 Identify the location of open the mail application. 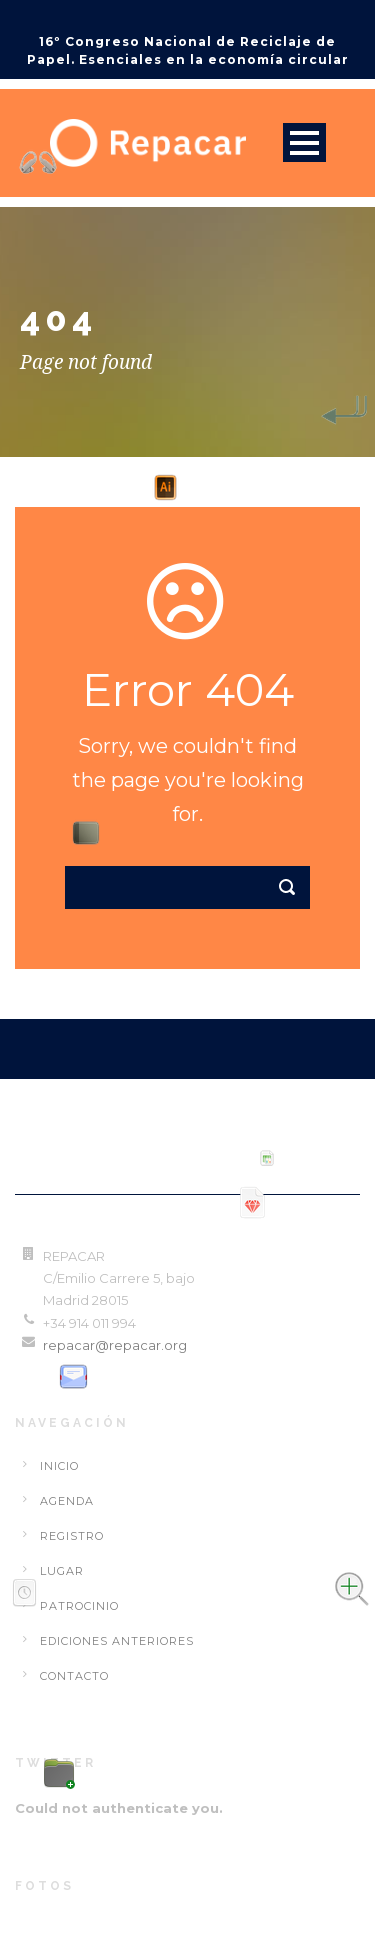
(73, 1376).